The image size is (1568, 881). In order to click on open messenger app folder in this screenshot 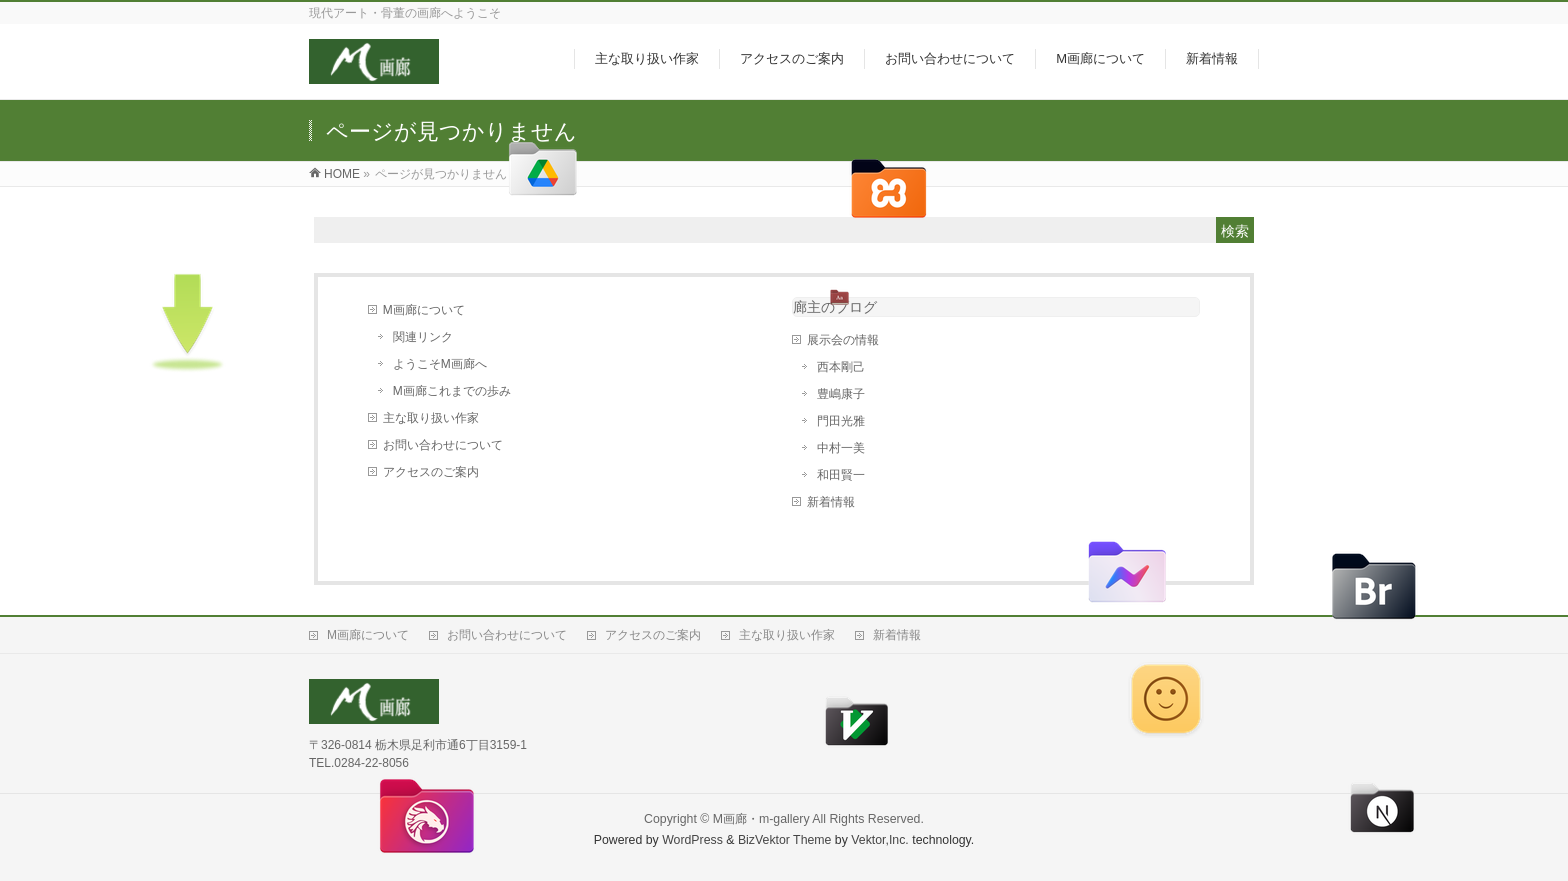, I will do `click(1127, 574)`.